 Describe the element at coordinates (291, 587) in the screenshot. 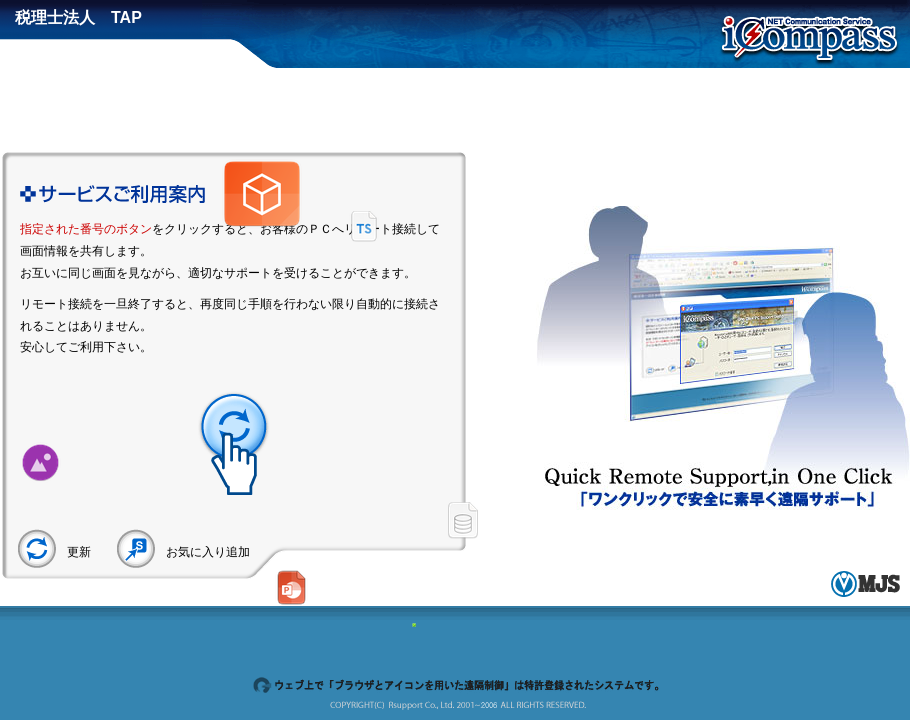

I see `microsoft powerpoint file` at that location.